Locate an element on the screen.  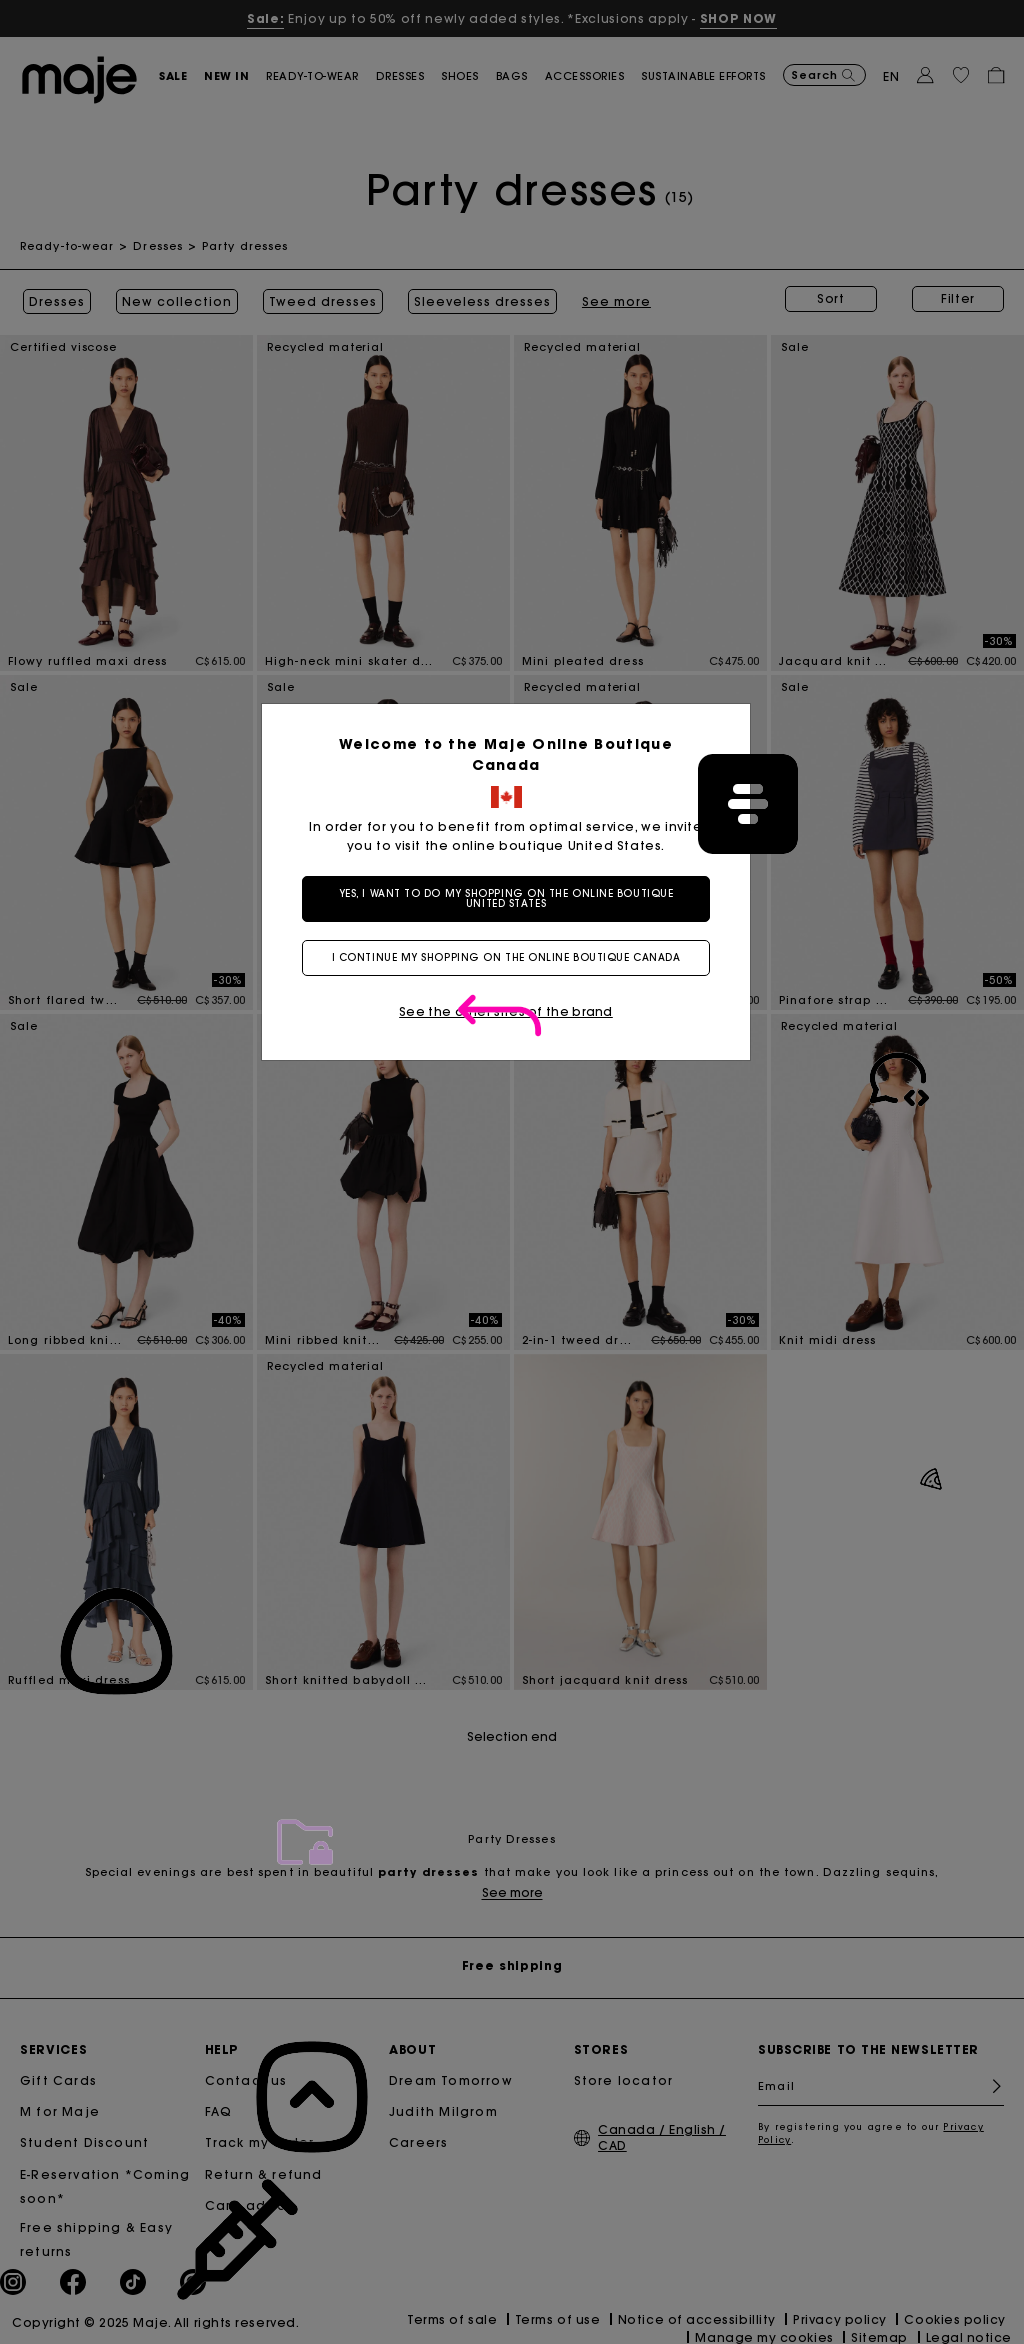
expand content or show more options is located at coordinates (312, 2097).